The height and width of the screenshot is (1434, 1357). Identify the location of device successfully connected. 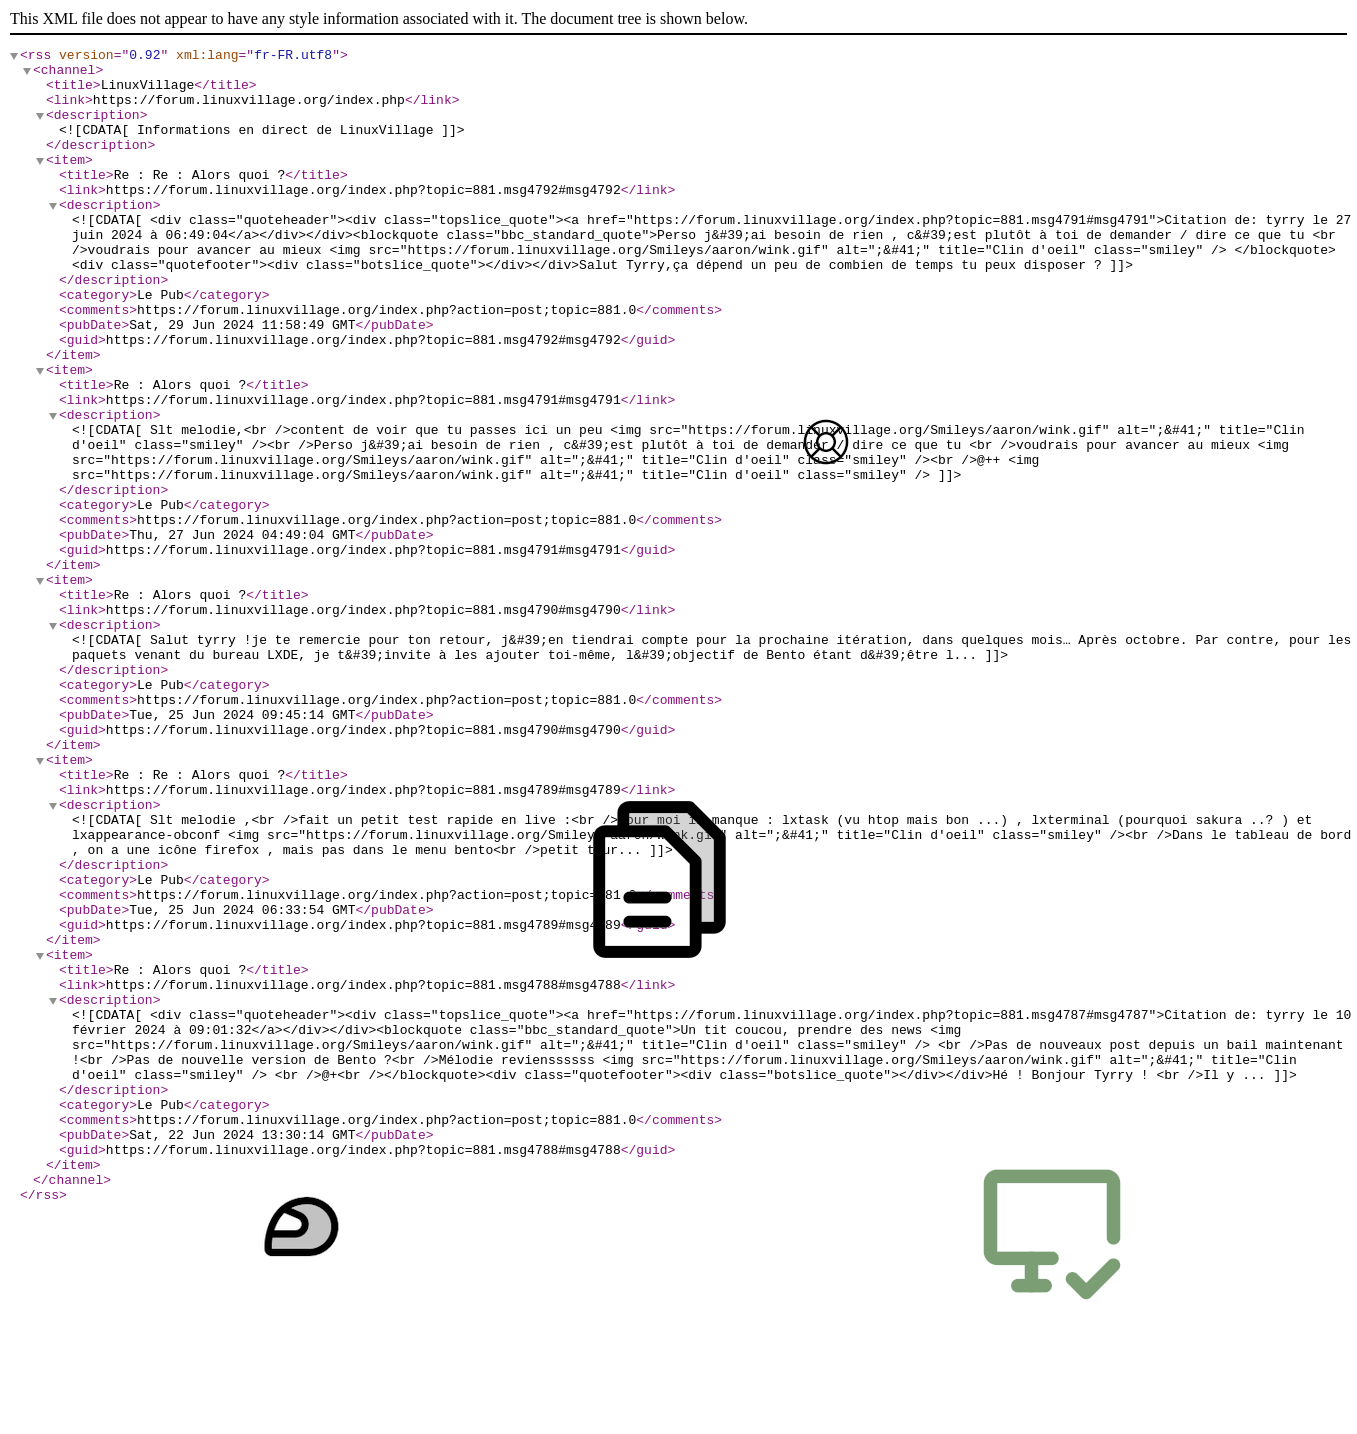
(1052, 1231).